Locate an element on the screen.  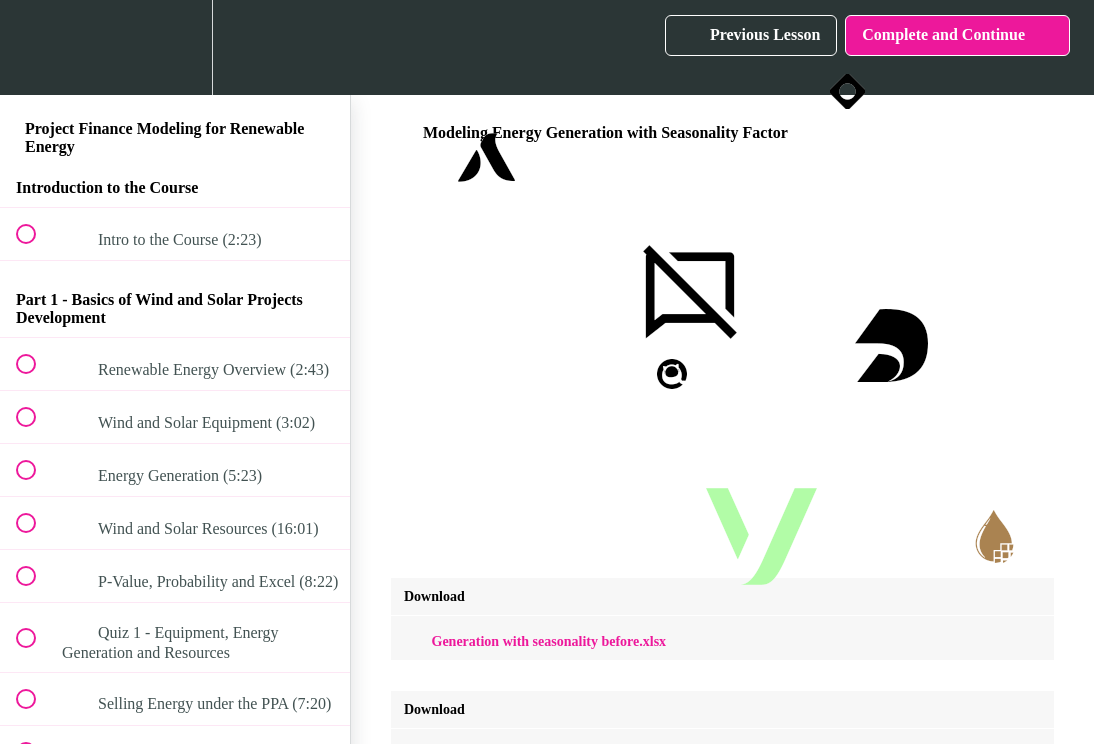
open deepnote collaborative notebook is located at coordinates (891, 345).